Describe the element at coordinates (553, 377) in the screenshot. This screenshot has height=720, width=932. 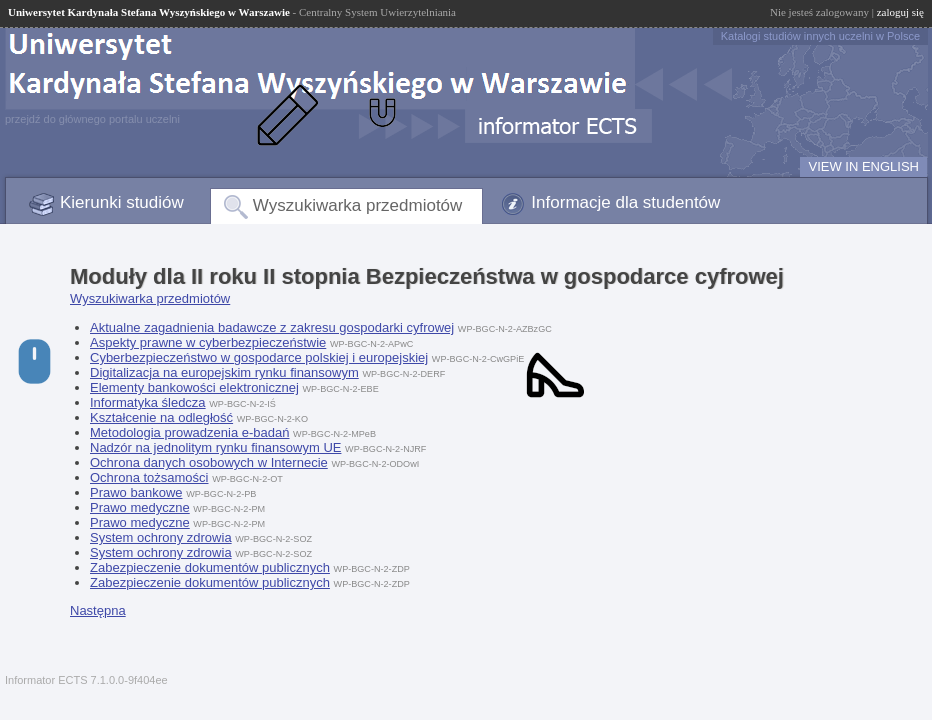
I see `browse women's shoes or footwear` at that location.